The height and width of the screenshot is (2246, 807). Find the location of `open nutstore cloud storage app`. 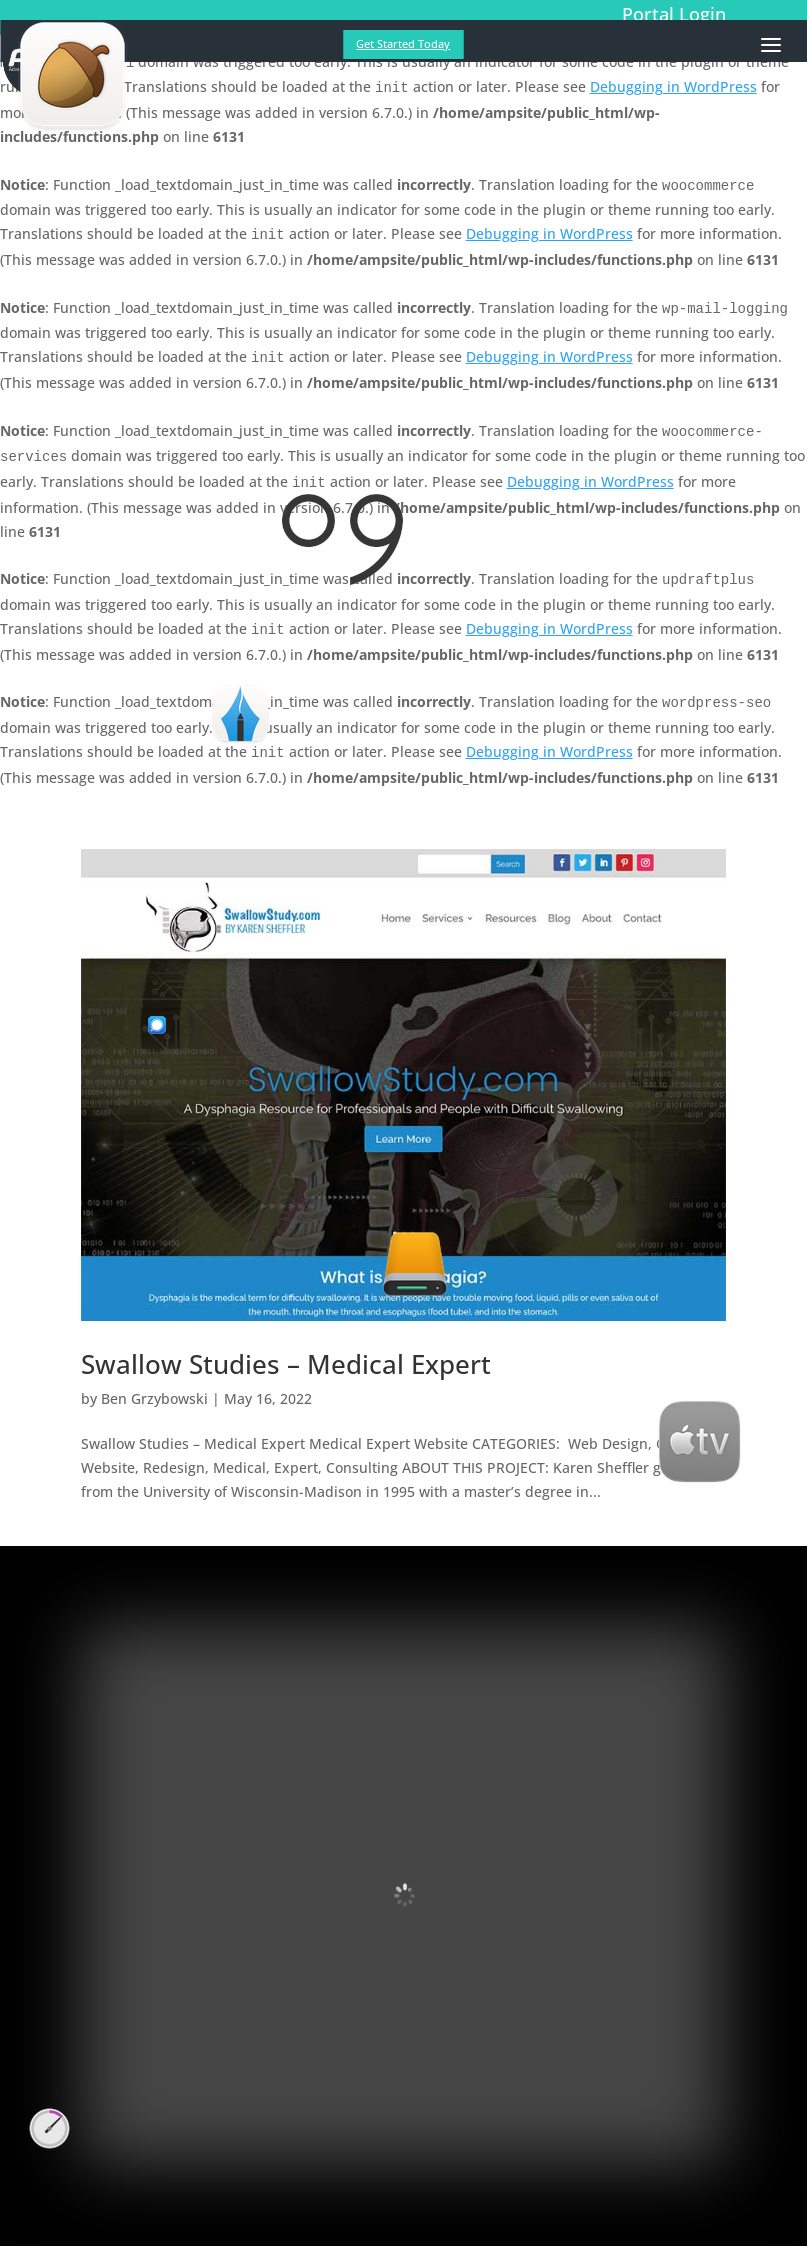

open nutstore cloud storage app is located at coordinates (72, 74).